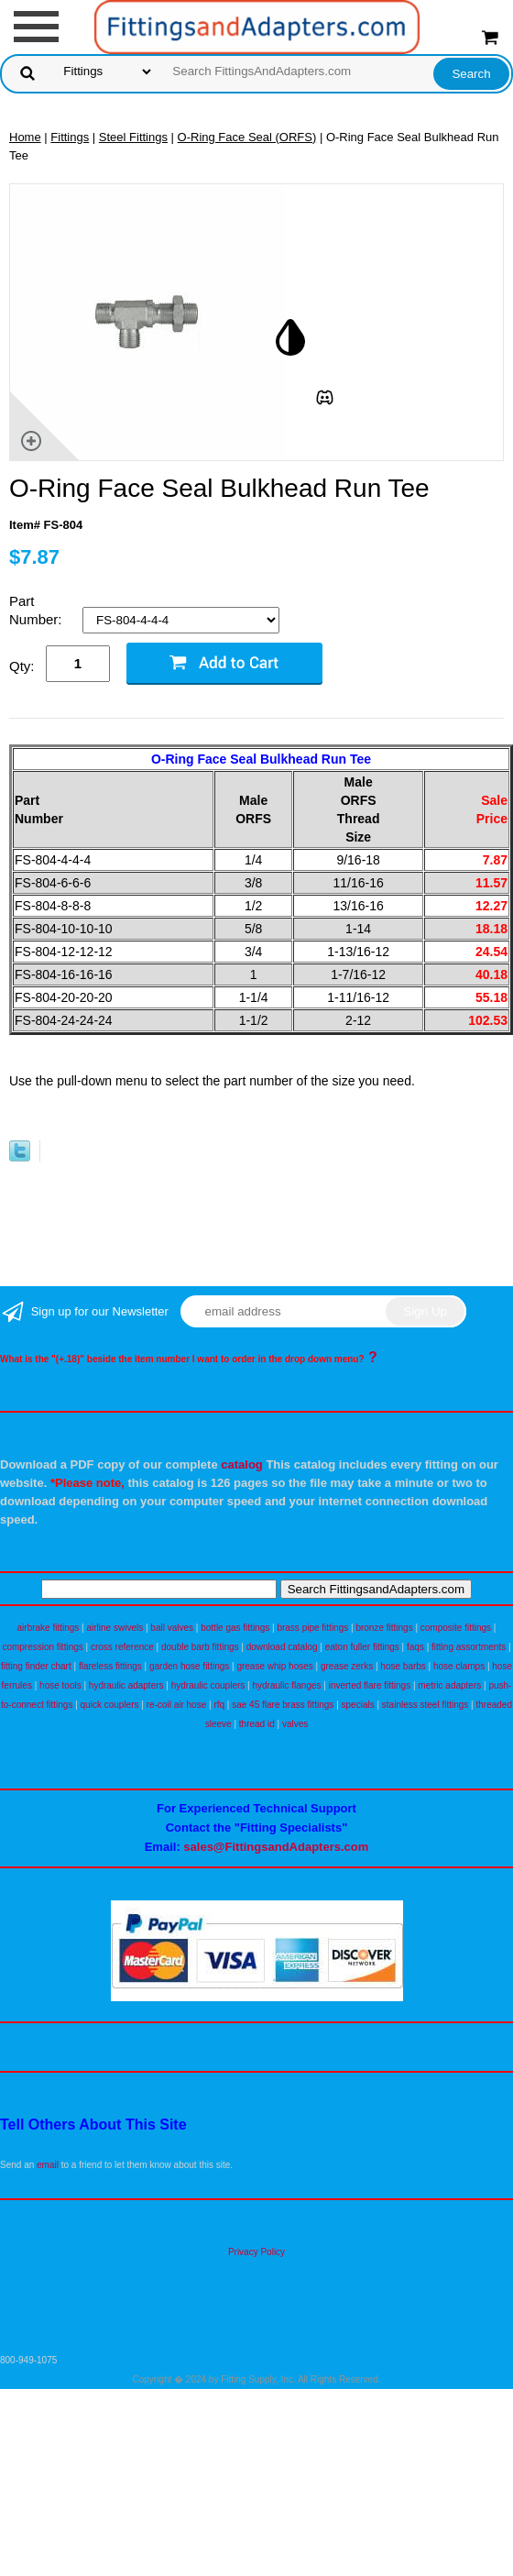  Describe the element at coordinates (290, 337) in the screenshot. I see `adjust opacity or transparency level` at that location.